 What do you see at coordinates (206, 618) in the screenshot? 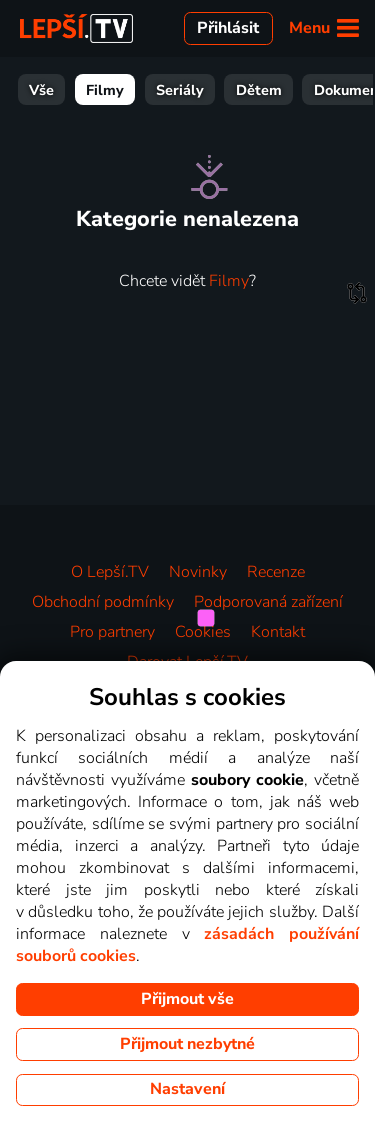
I see `crop image to square aspect ratio` at bounding box center [206, 618].